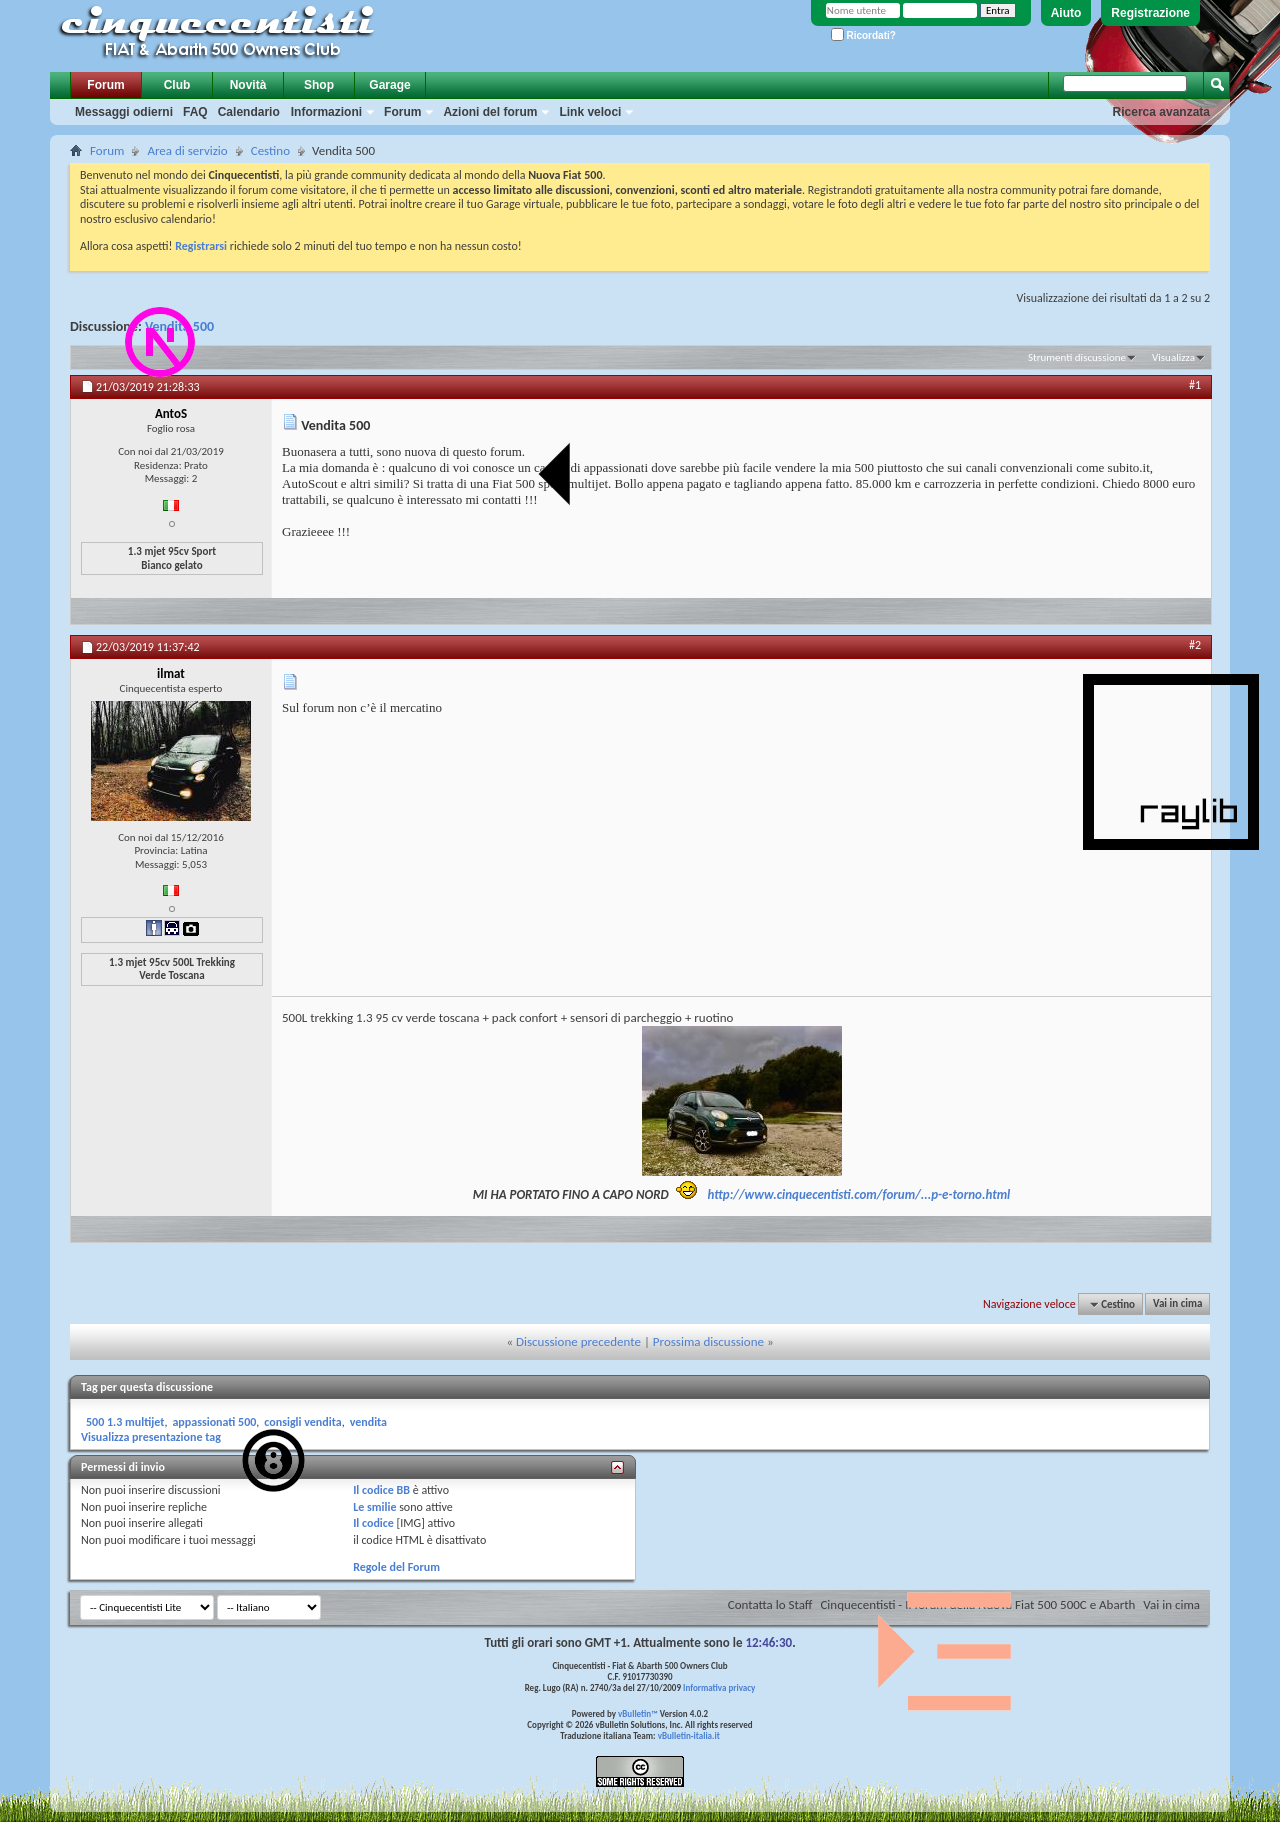 The height and width of the screenshot is (1822, 1280). I want to click on collapse the sidebar menu, so click(944, 1651).